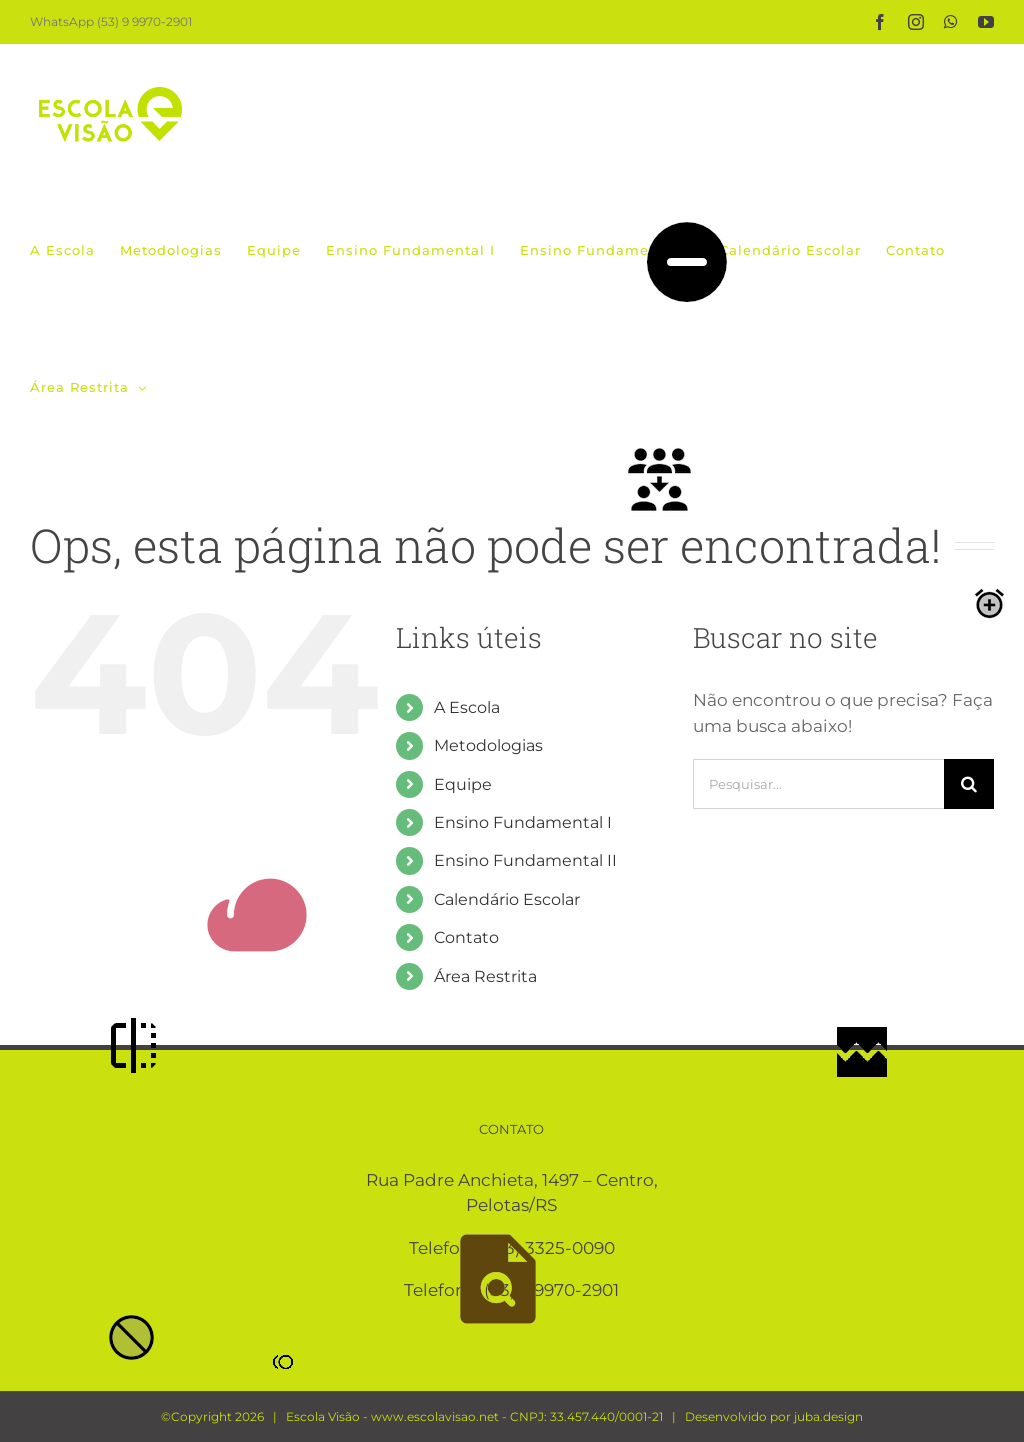 The width and height of the screenshot is (1024, 1442). What do you see at coordinates (862, 1052) in the screenshot?
I see `indicates image failed to load` at bounding box center [862, 1052].